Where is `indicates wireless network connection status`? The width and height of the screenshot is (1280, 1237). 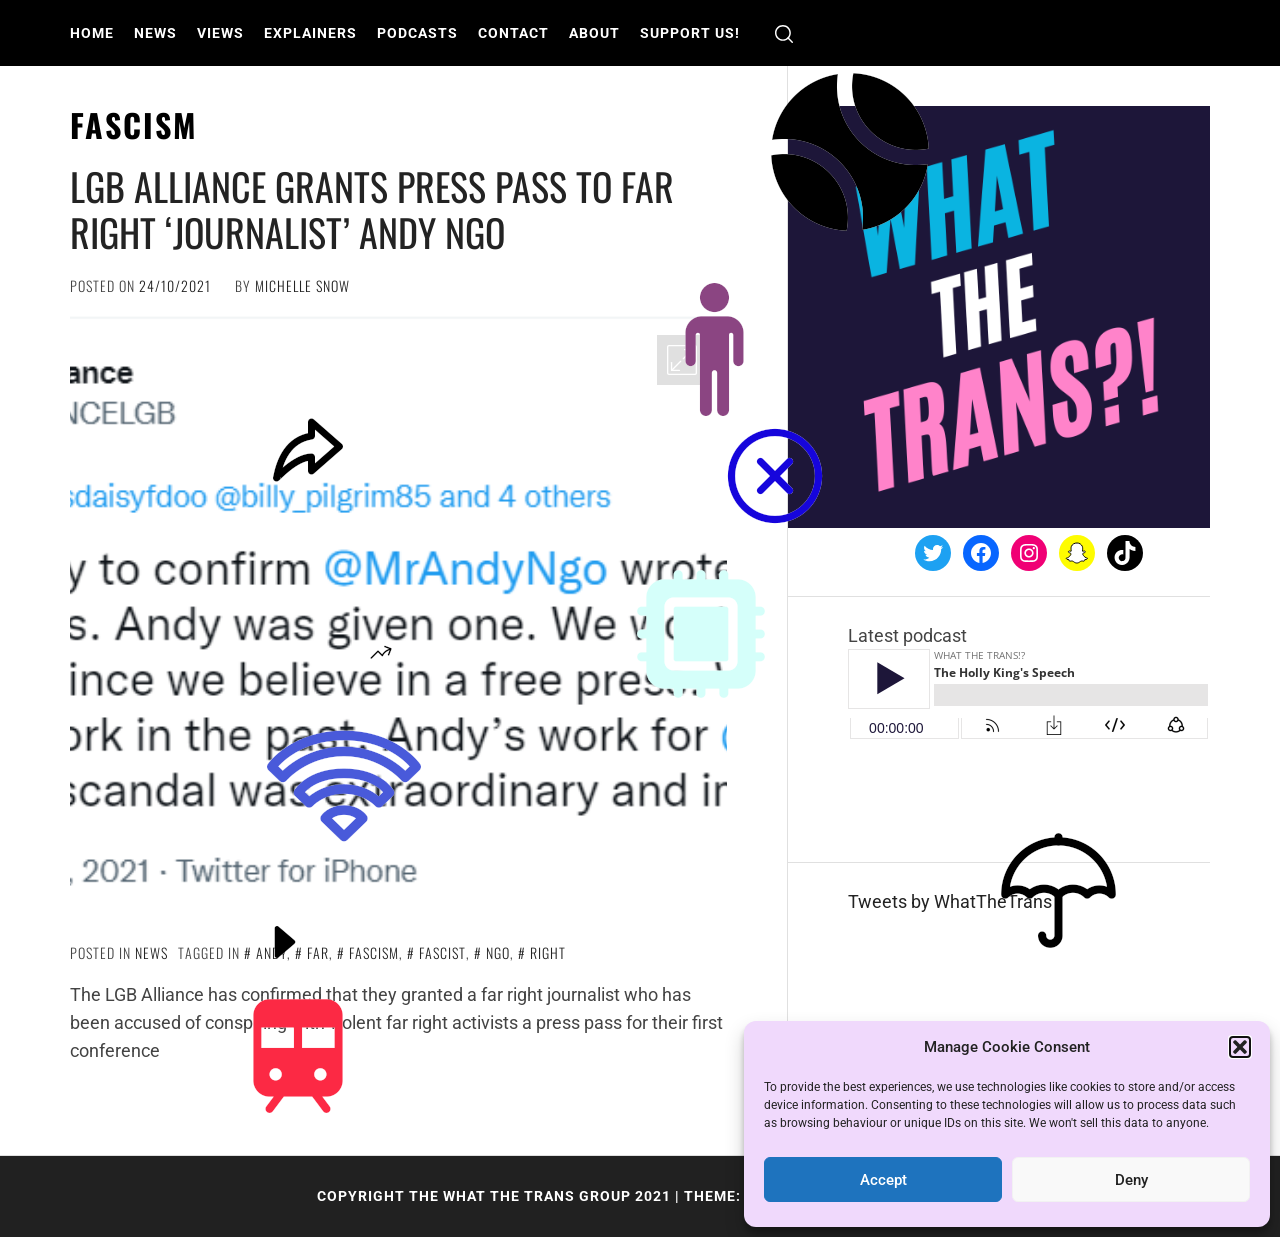
indicates wireless network connection status is located at coordinates (344, 786).